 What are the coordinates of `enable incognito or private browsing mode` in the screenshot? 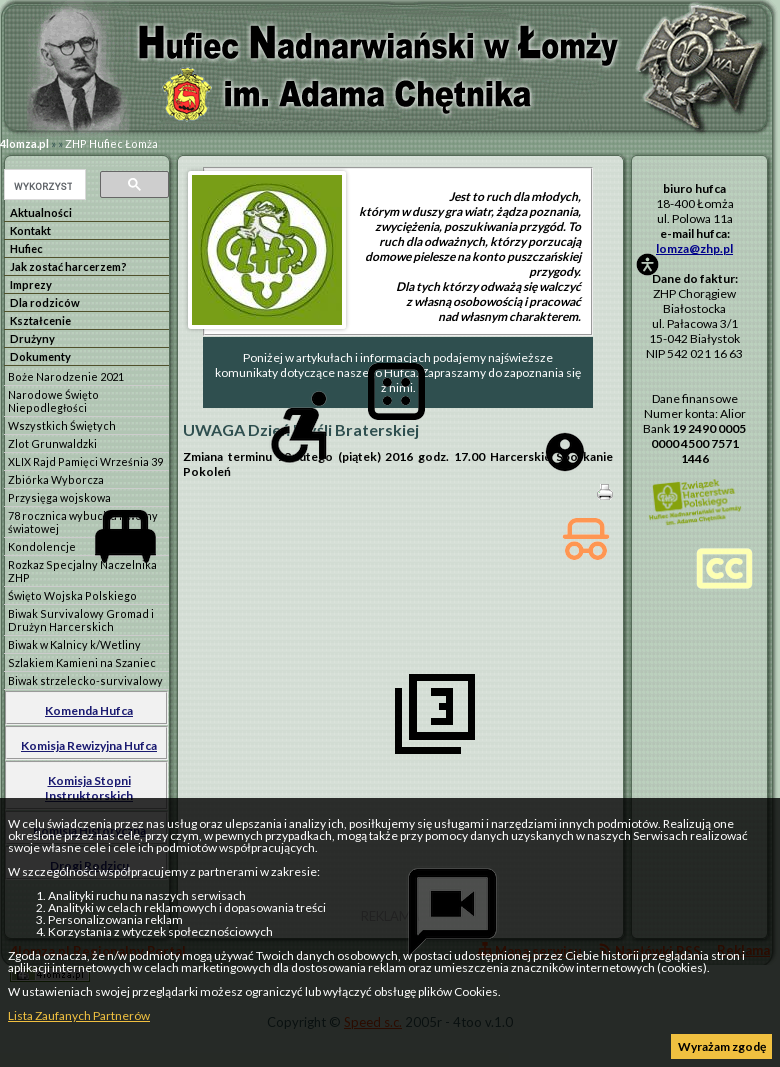 It's located at (586, 539).